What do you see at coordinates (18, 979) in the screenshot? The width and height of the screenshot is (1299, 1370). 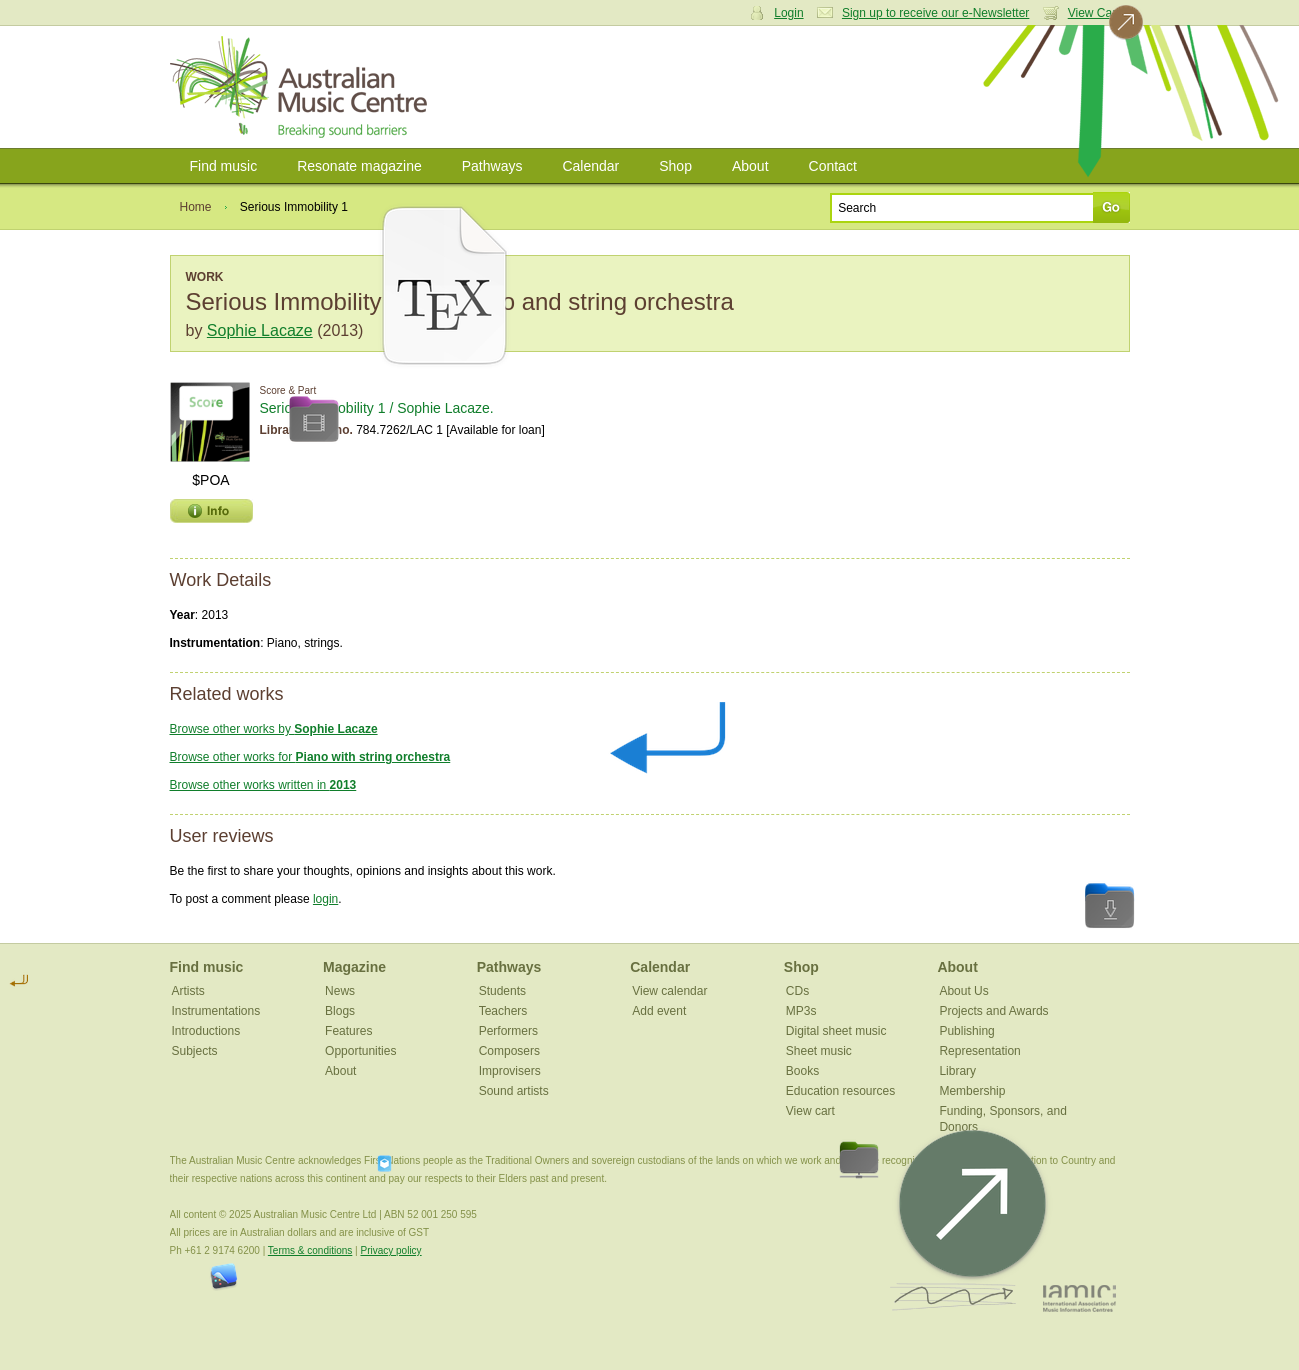 I see `reply to all recipients of an email` at bounding box center [18, 979].